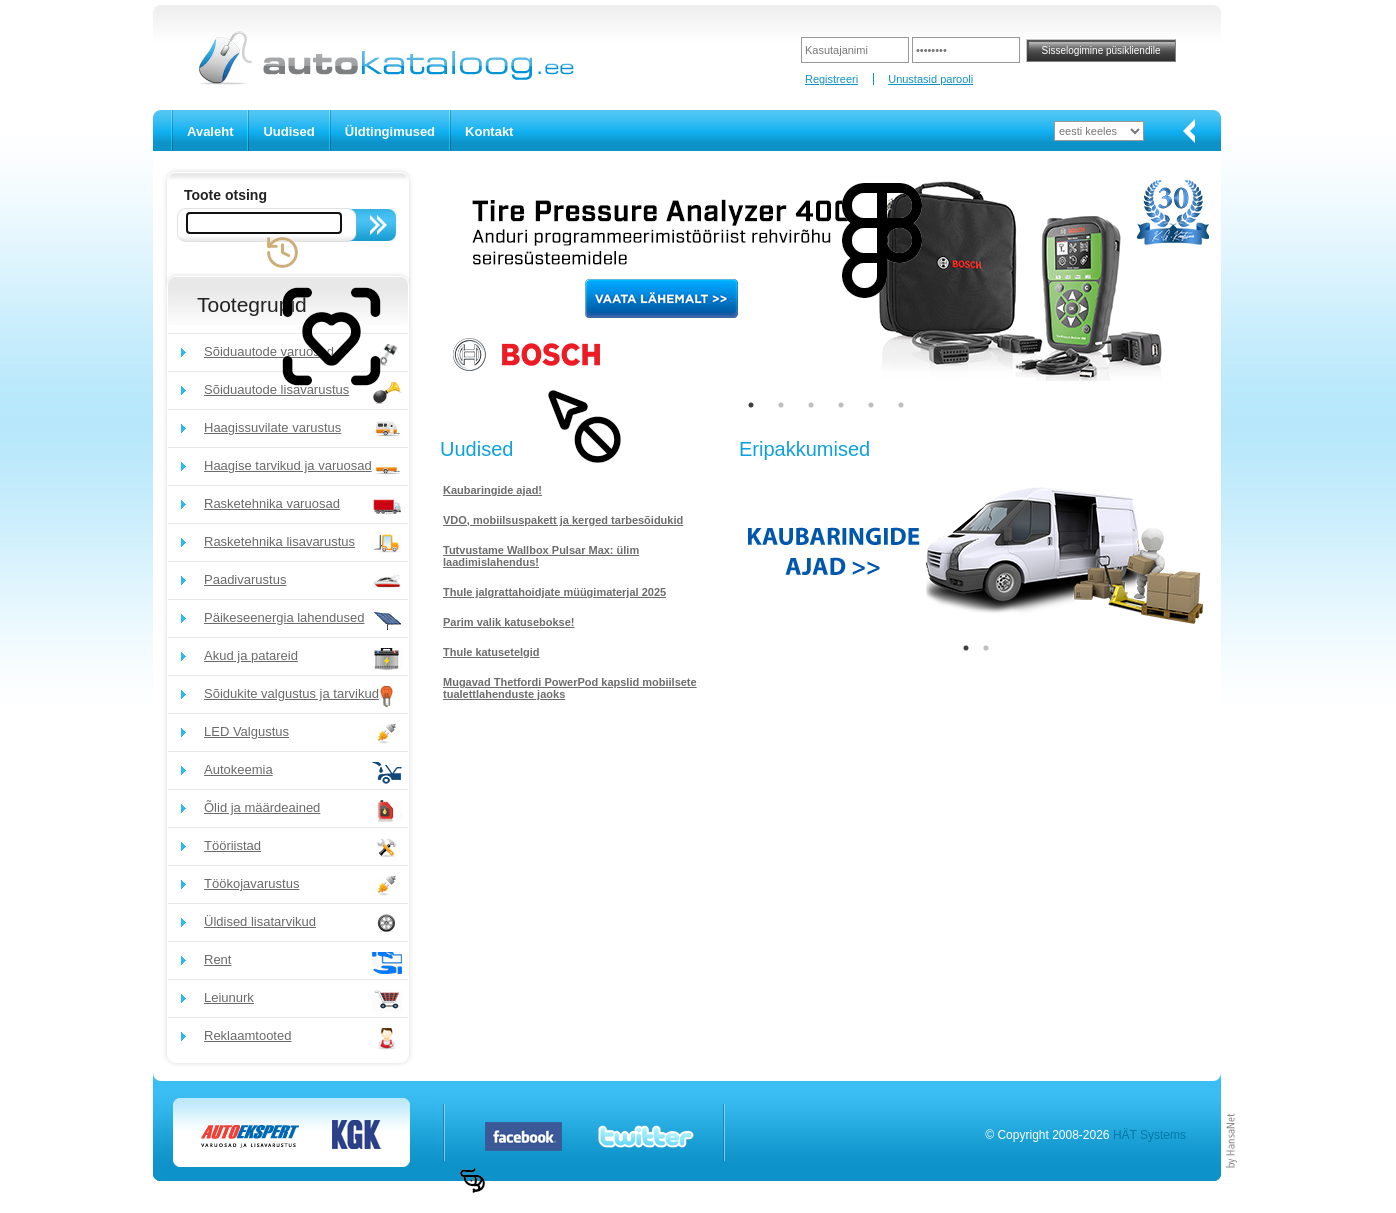 Image resolution: width=1396 pixels, height=1213 pixels. I want to click on open Figma design tool, so click(882, 238).